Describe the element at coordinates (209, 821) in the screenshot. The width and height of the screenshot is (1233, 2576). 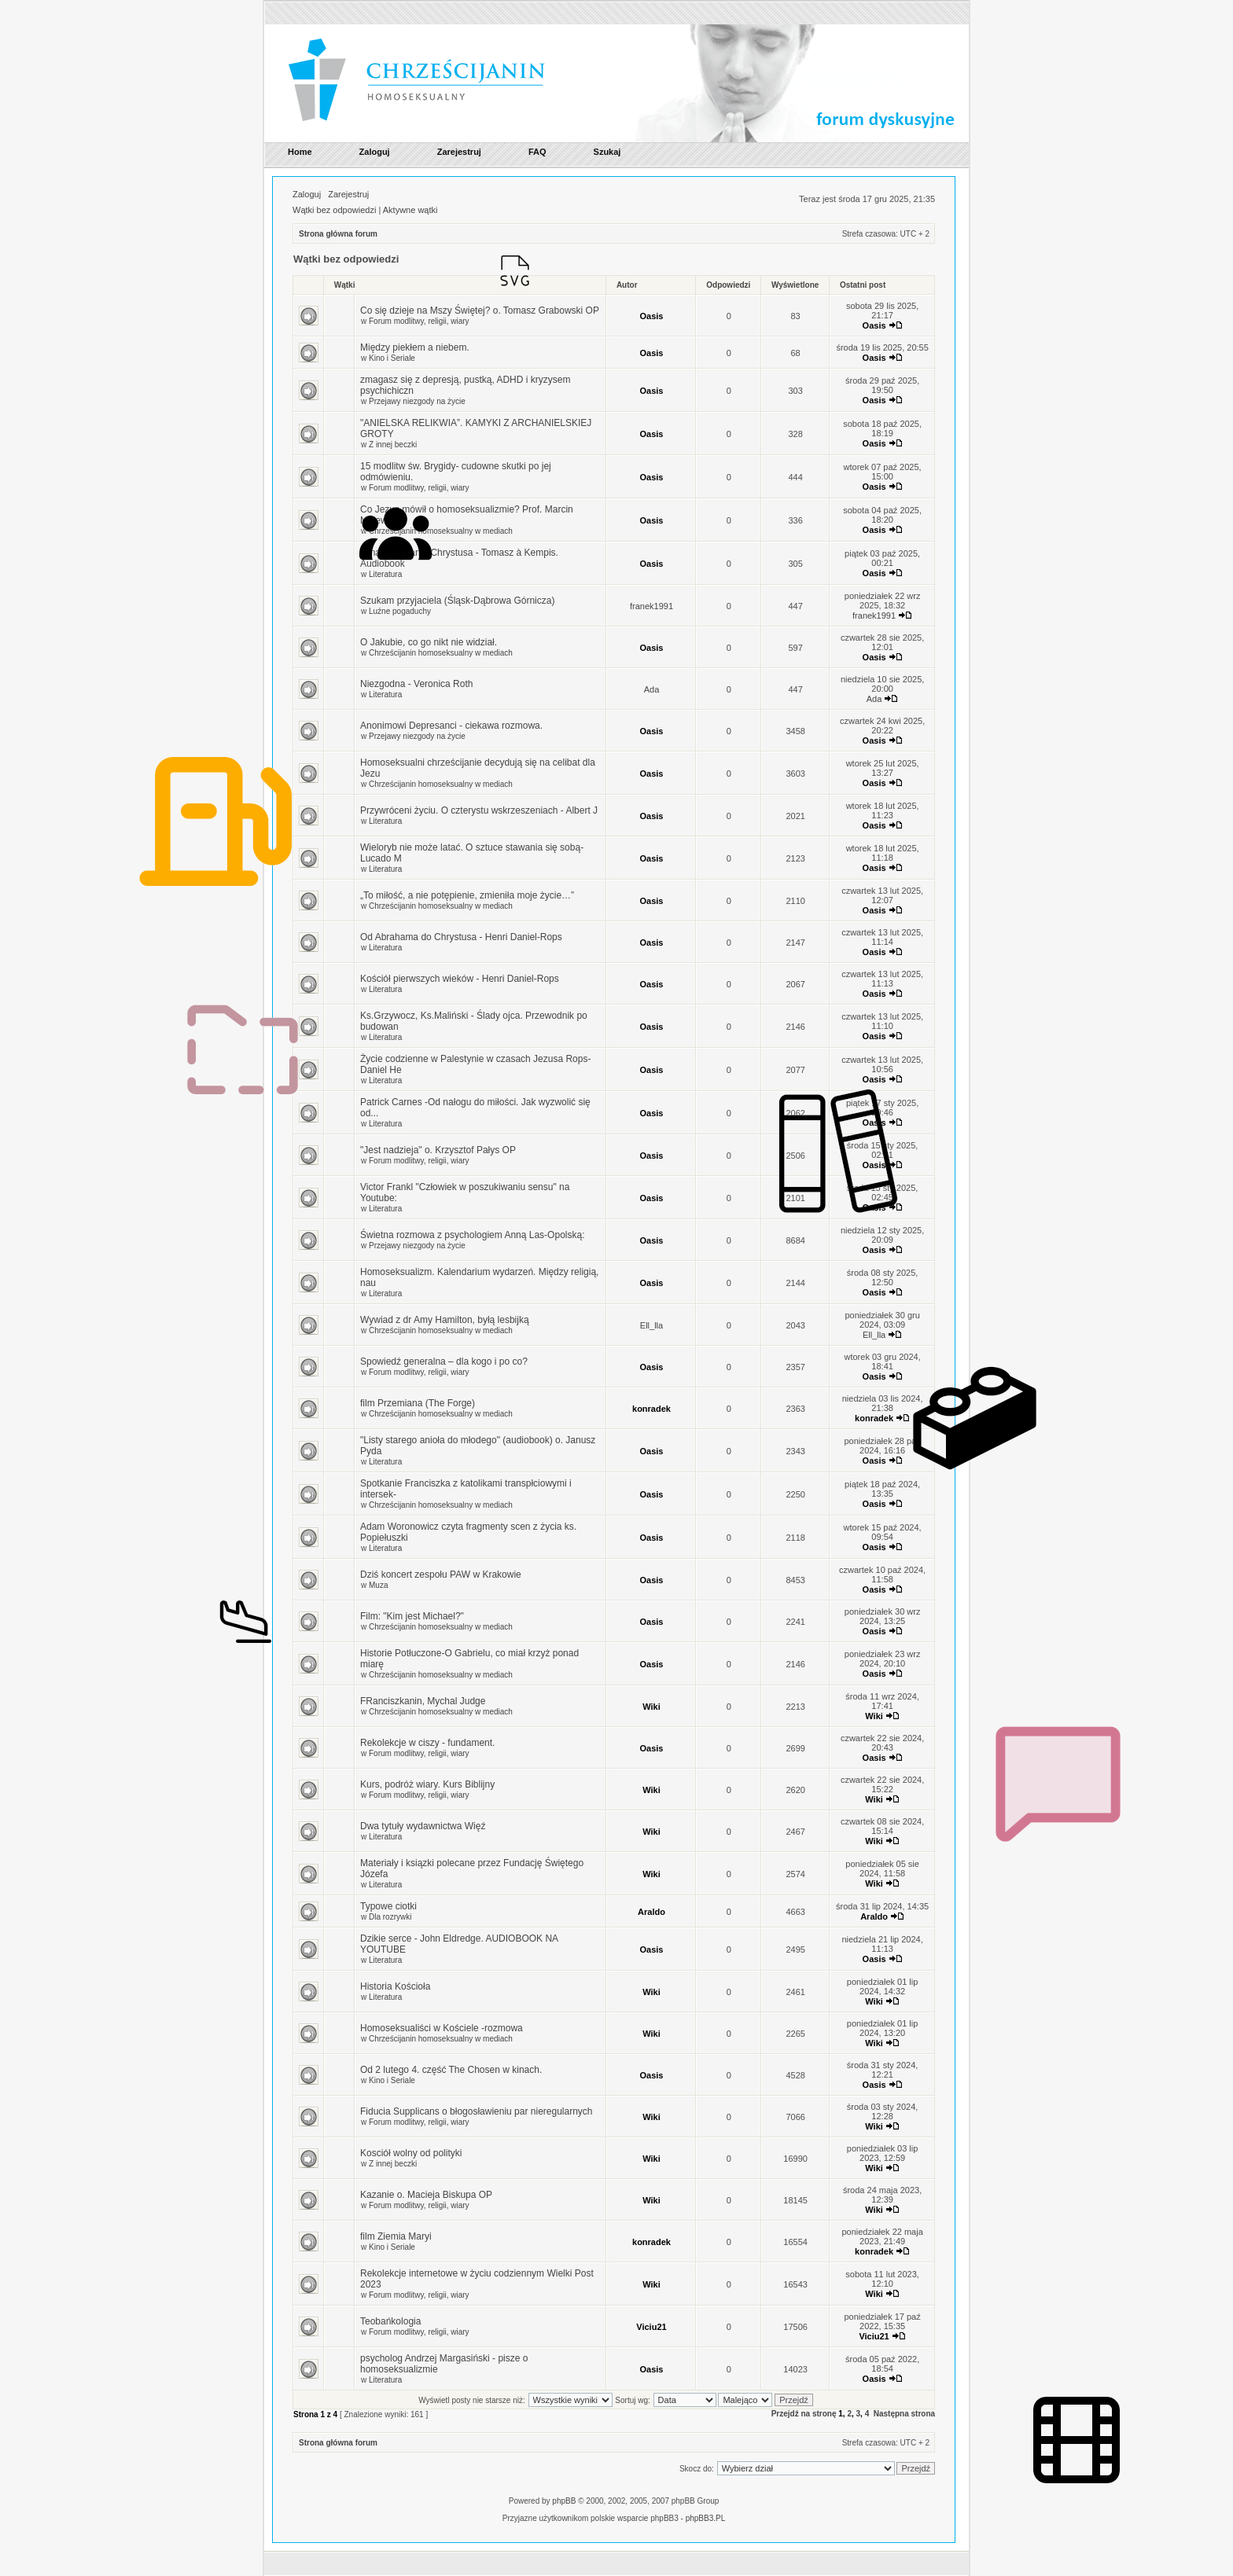
I see `find nearby gas stations` at that location.